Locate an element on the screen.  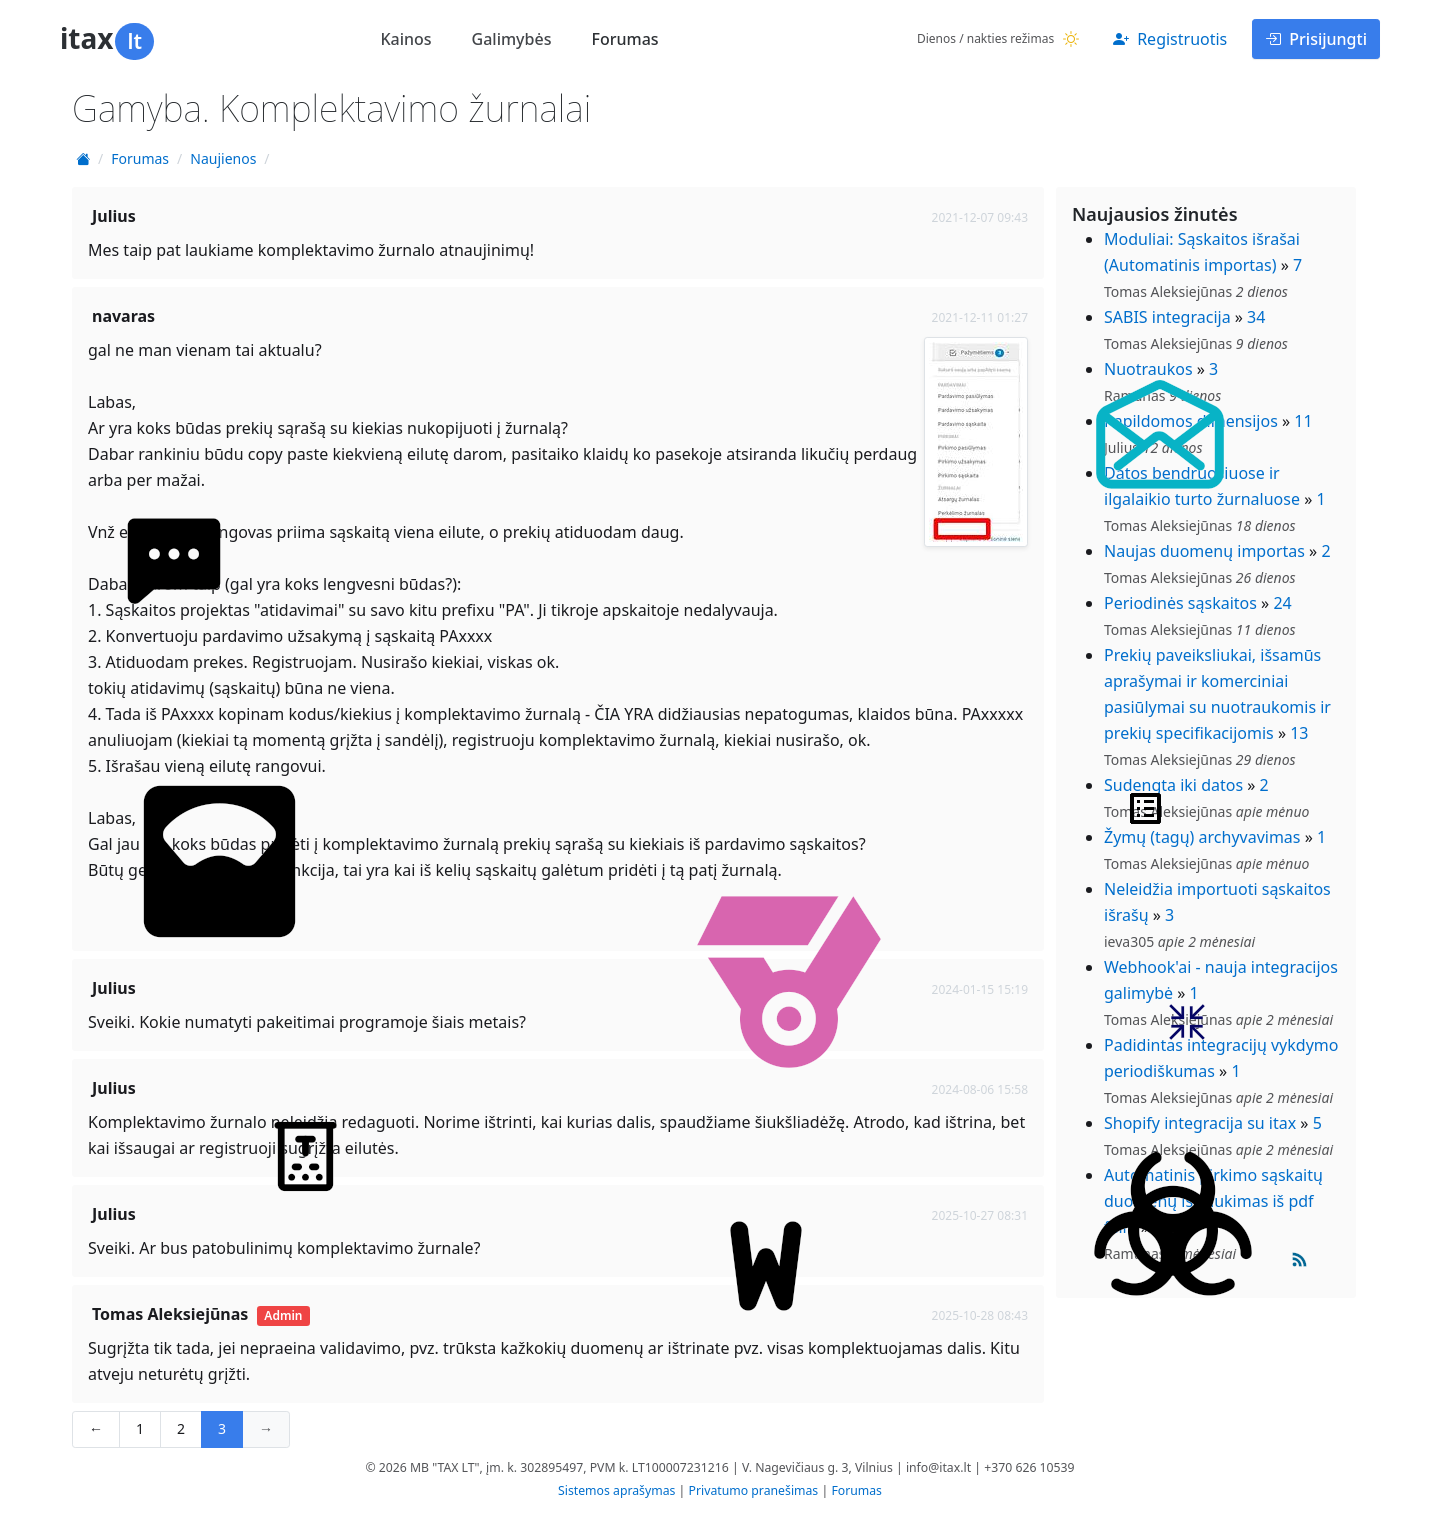
view an opened or read email is located at coordinates (1160, 434).